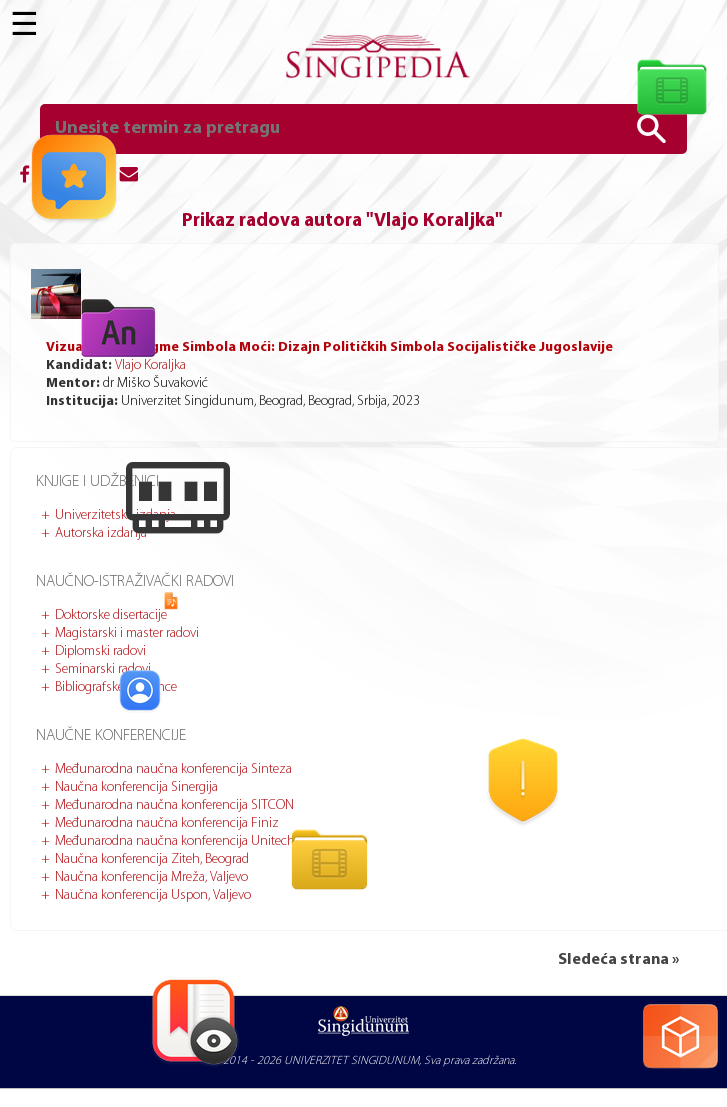 This screenshot has height=1107, width=727. What do you see at coordinates (523, 783) in the screenshot?
I see `indicates medium security level or partial protection` at bounding box center [523, 783].